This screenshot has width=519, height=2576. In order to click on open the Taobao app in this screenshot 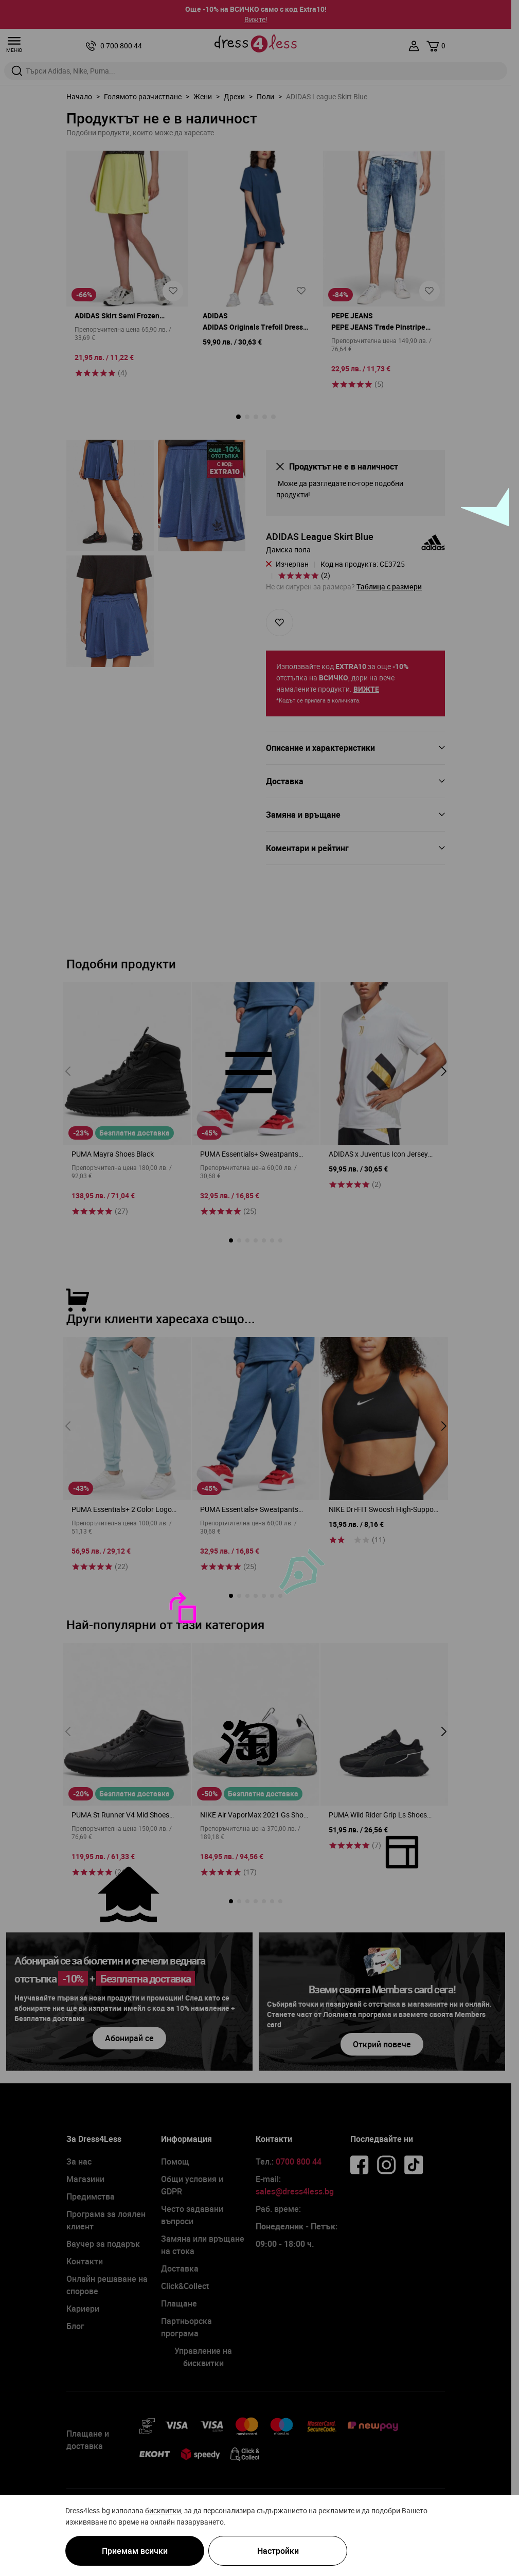, I will do `click(248, 1743)`.